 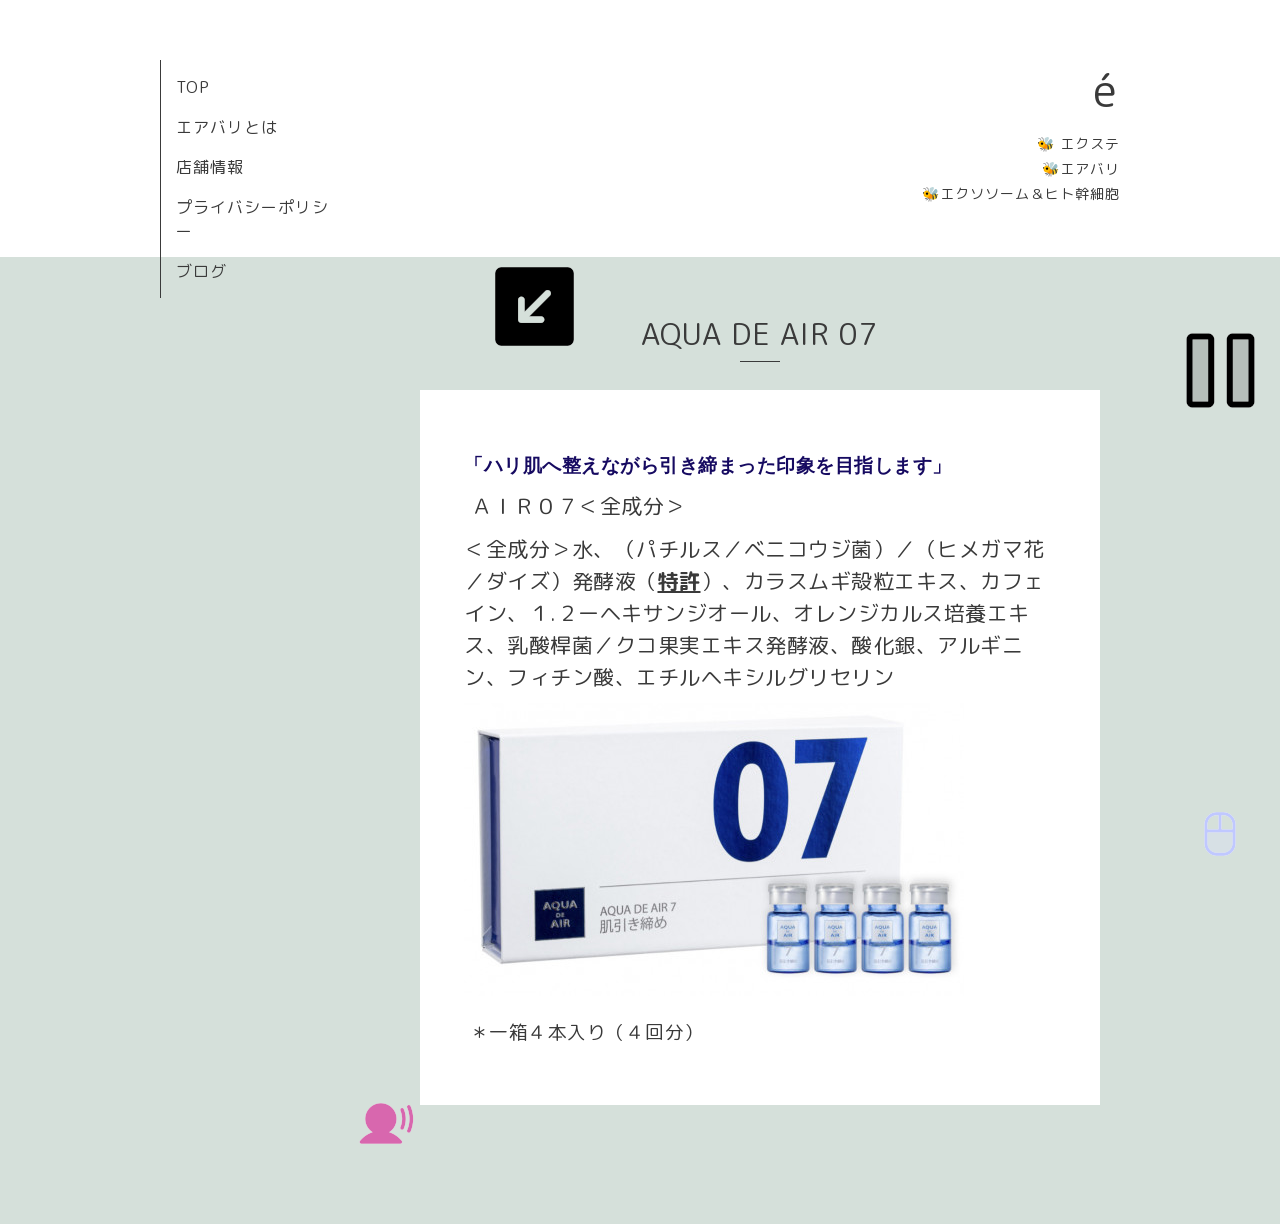 What do you see at coordinates (534, 306) in the screenshot?
I see `move content to bottom-left corner` at bounding box center [534, 306].